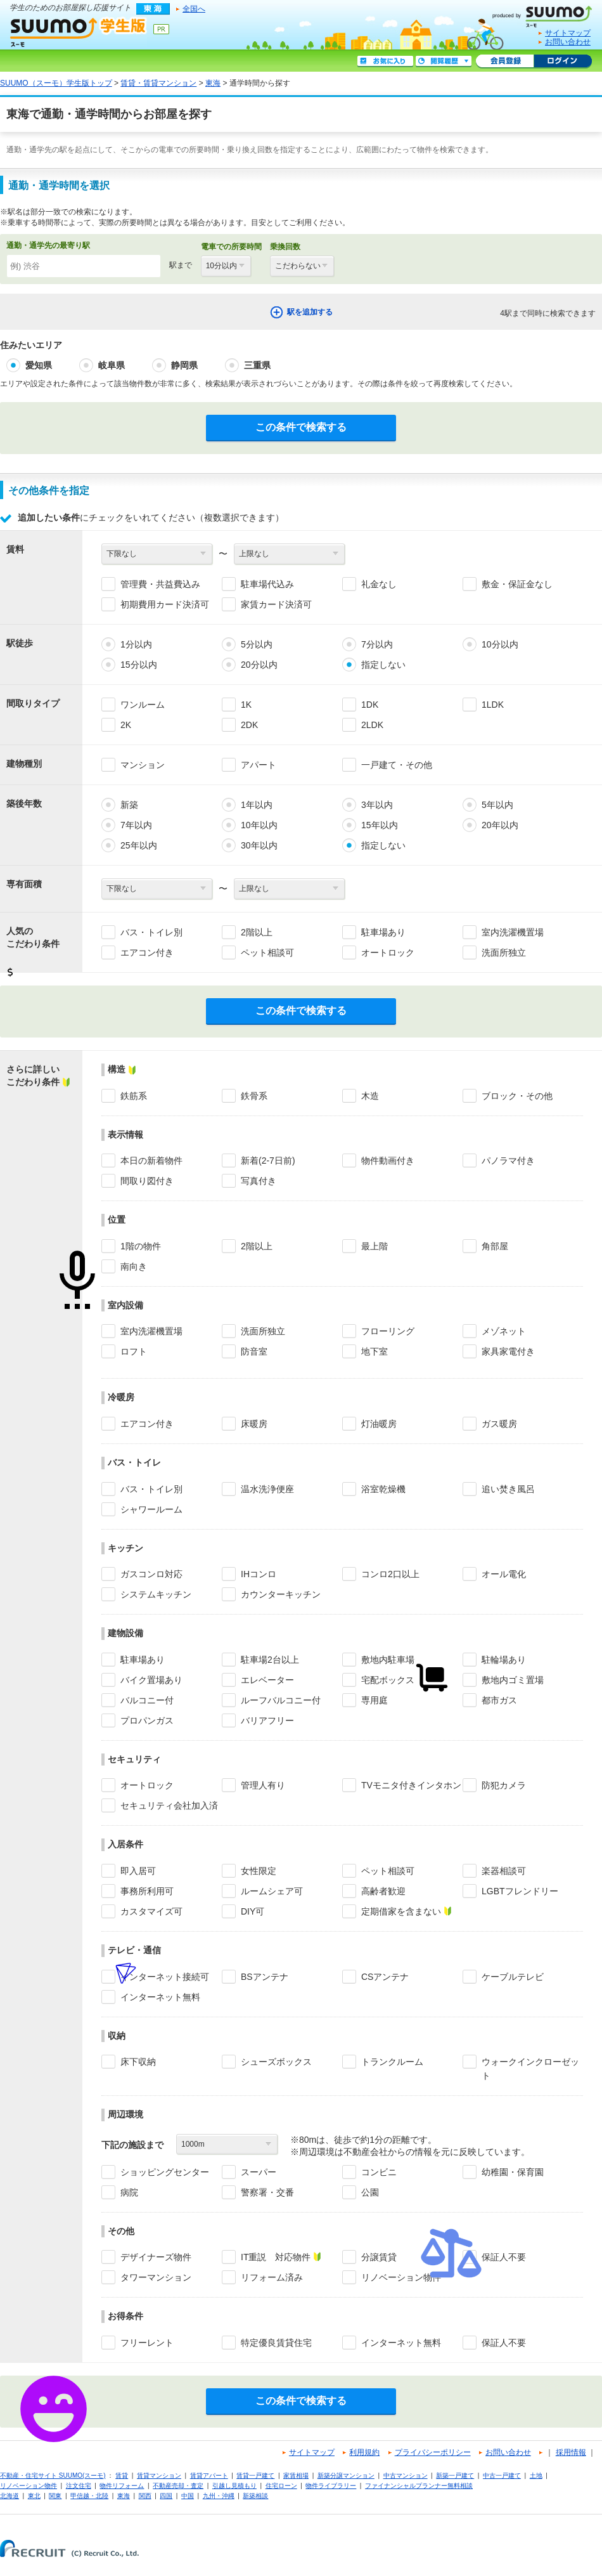 This screenshot has width=602, height=2576. I want to click on access voice input settings, so click(77, 1278).